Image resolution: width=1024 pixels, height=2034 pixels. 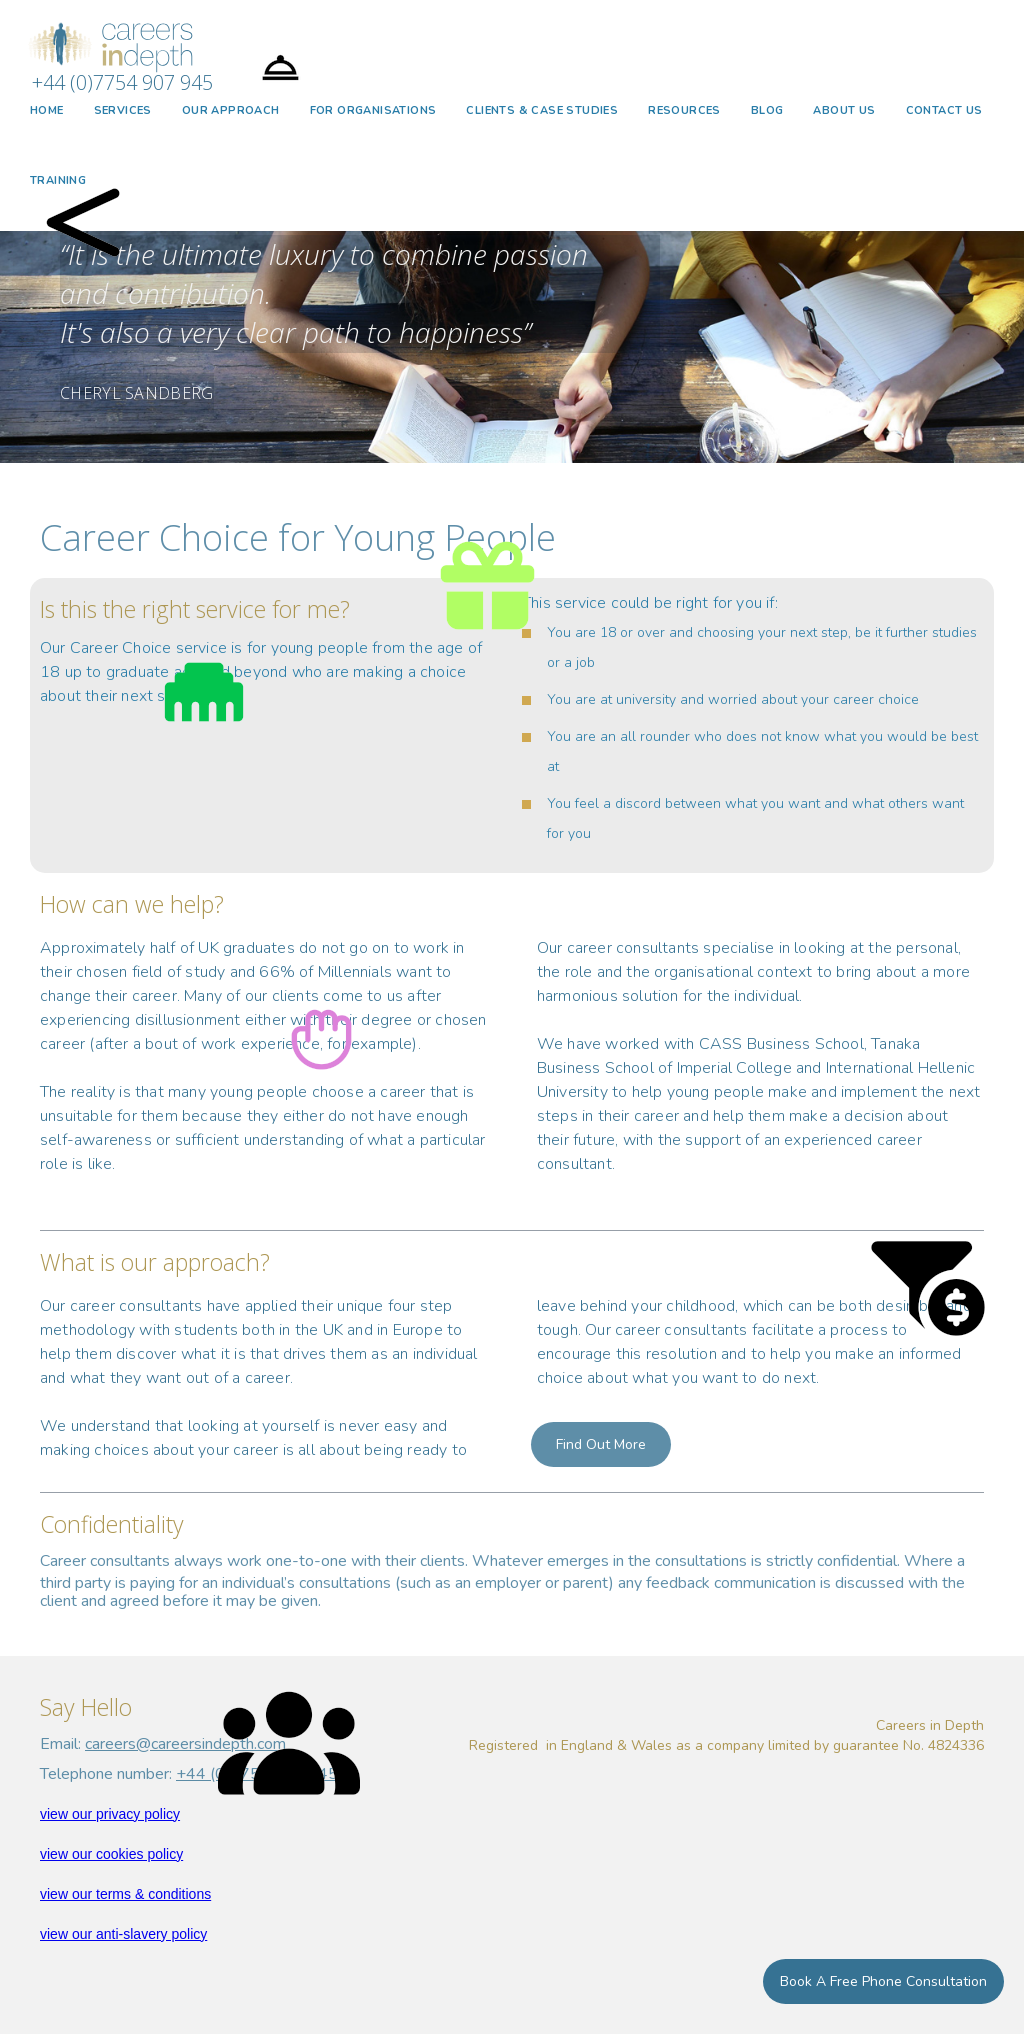 I want to click on drag to reorder or move an item, so click(x=321, y=1031).